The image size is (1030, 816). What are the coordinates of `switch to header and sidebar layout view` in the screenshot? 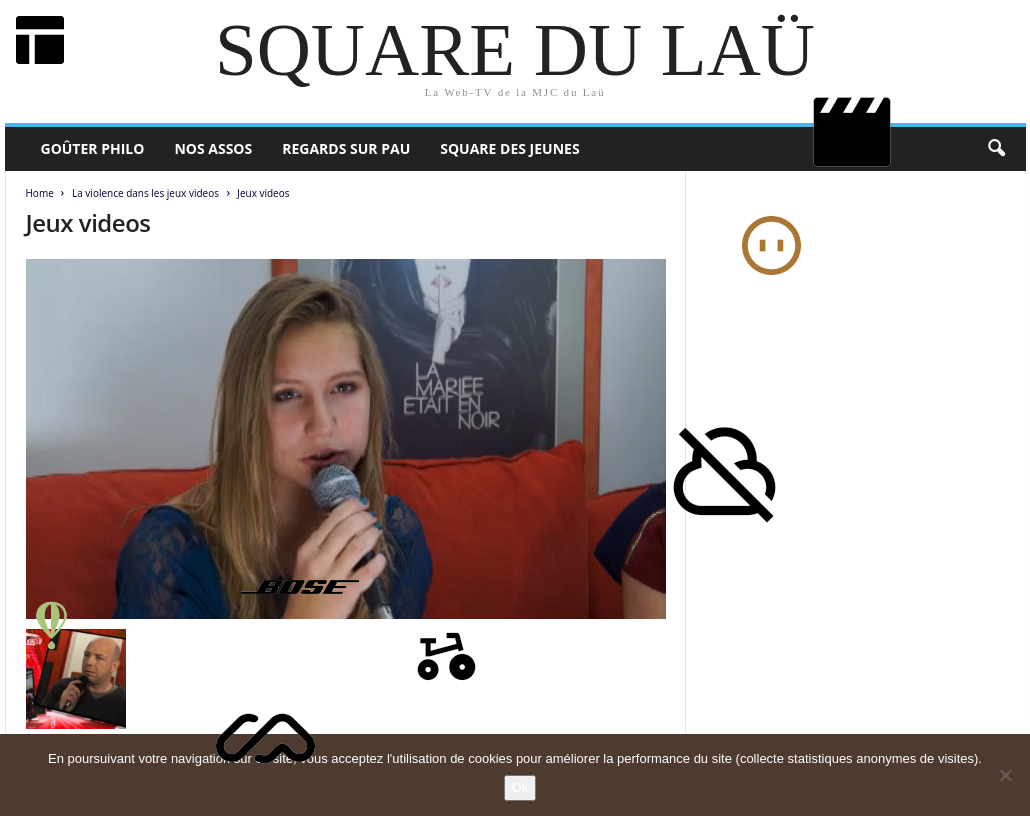 It's located at (40, 40).